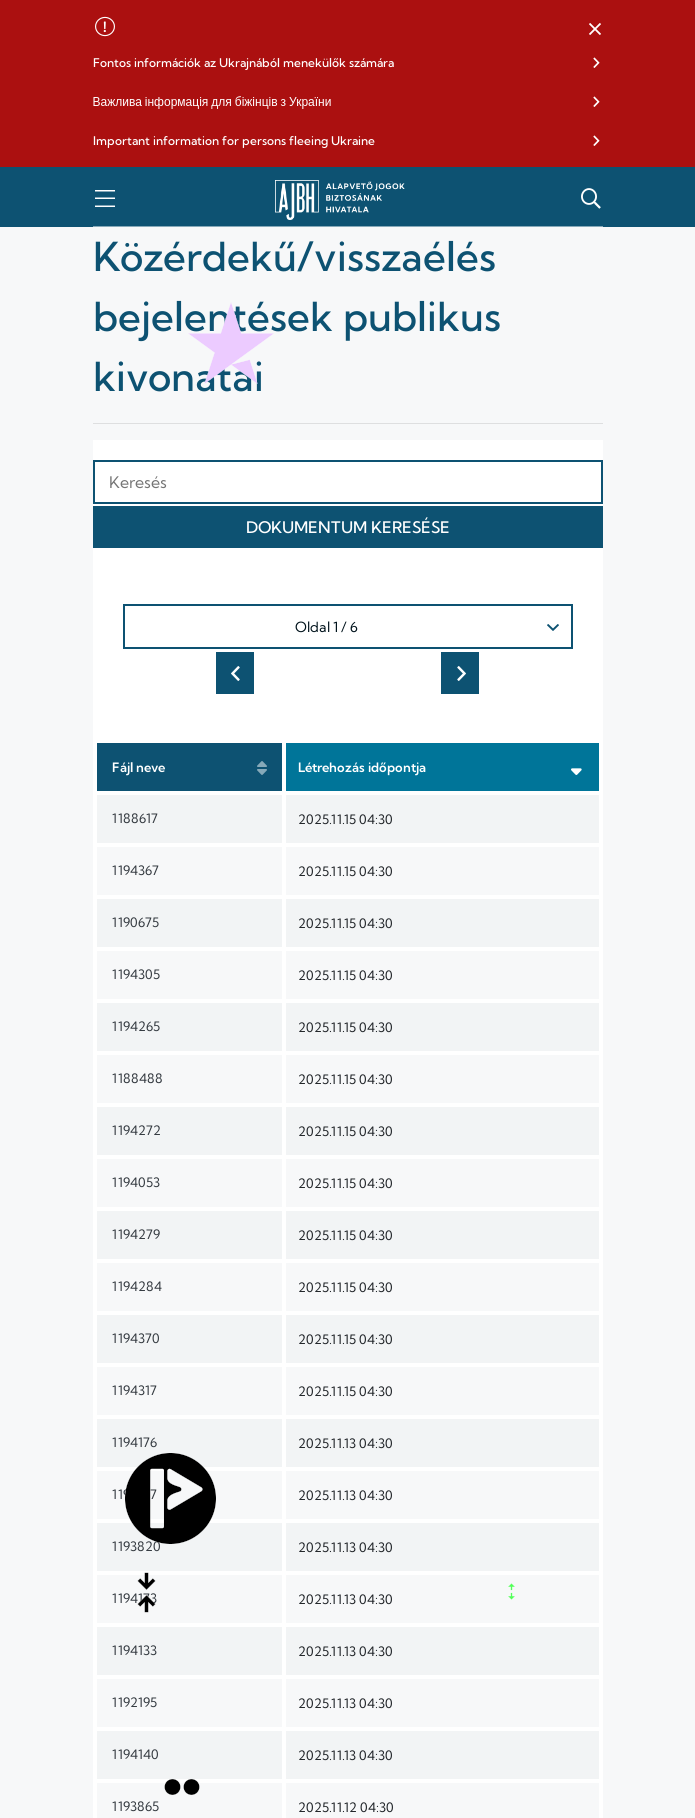  I want to click on collapse content vertically, so click(146, 1592).